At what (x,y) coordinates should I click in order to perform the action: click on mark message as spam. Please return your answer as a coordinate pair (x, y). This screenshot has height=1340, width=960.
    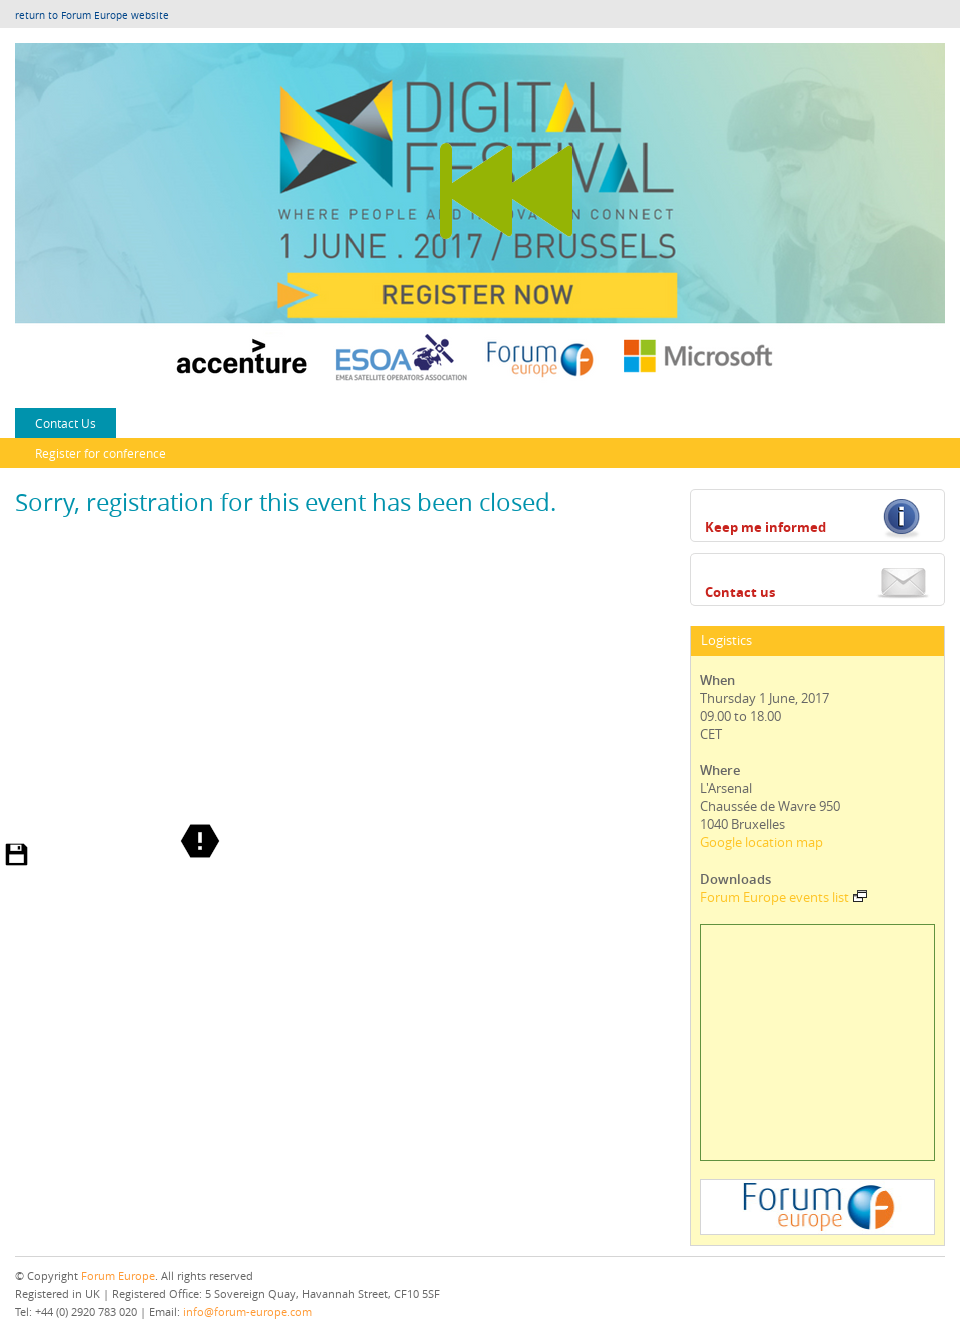
    Looking at the image, I should click on (200, 841).